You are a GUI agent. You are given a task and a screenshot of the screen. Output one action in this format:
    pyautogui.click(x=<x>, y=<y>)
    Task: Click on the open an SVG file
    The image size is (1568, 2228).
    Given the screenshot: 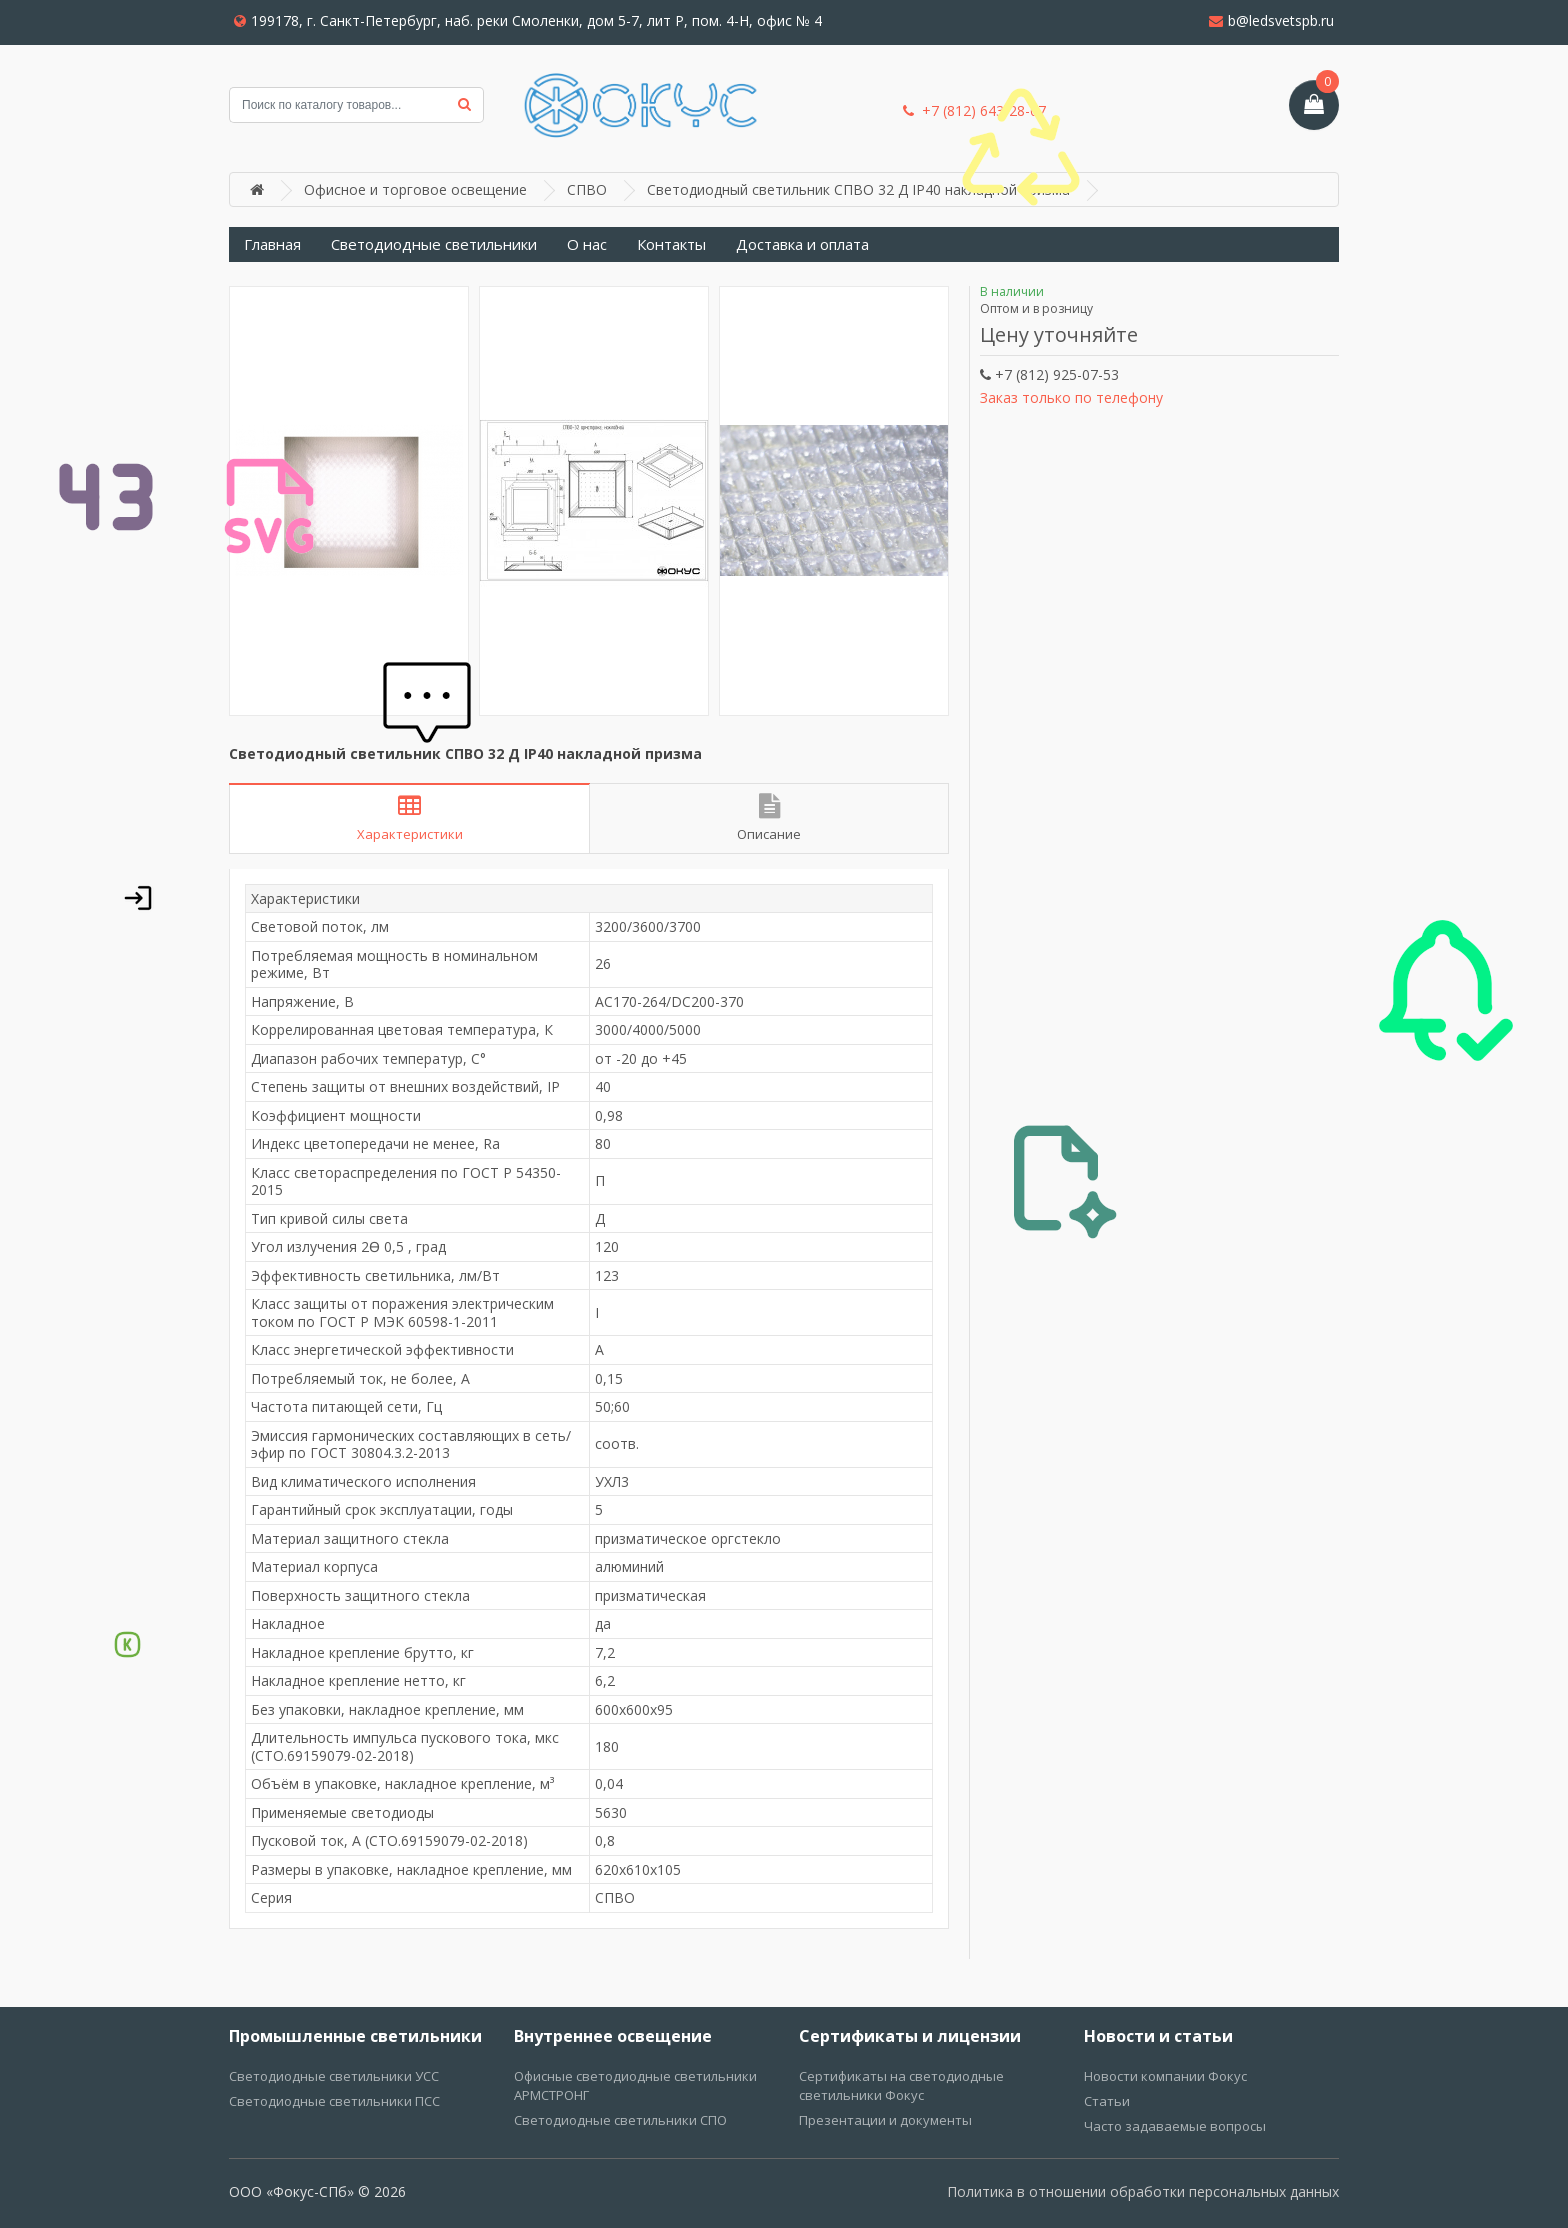 What is the action you would take?
    pyautogui.click(x=270, y=510)
    